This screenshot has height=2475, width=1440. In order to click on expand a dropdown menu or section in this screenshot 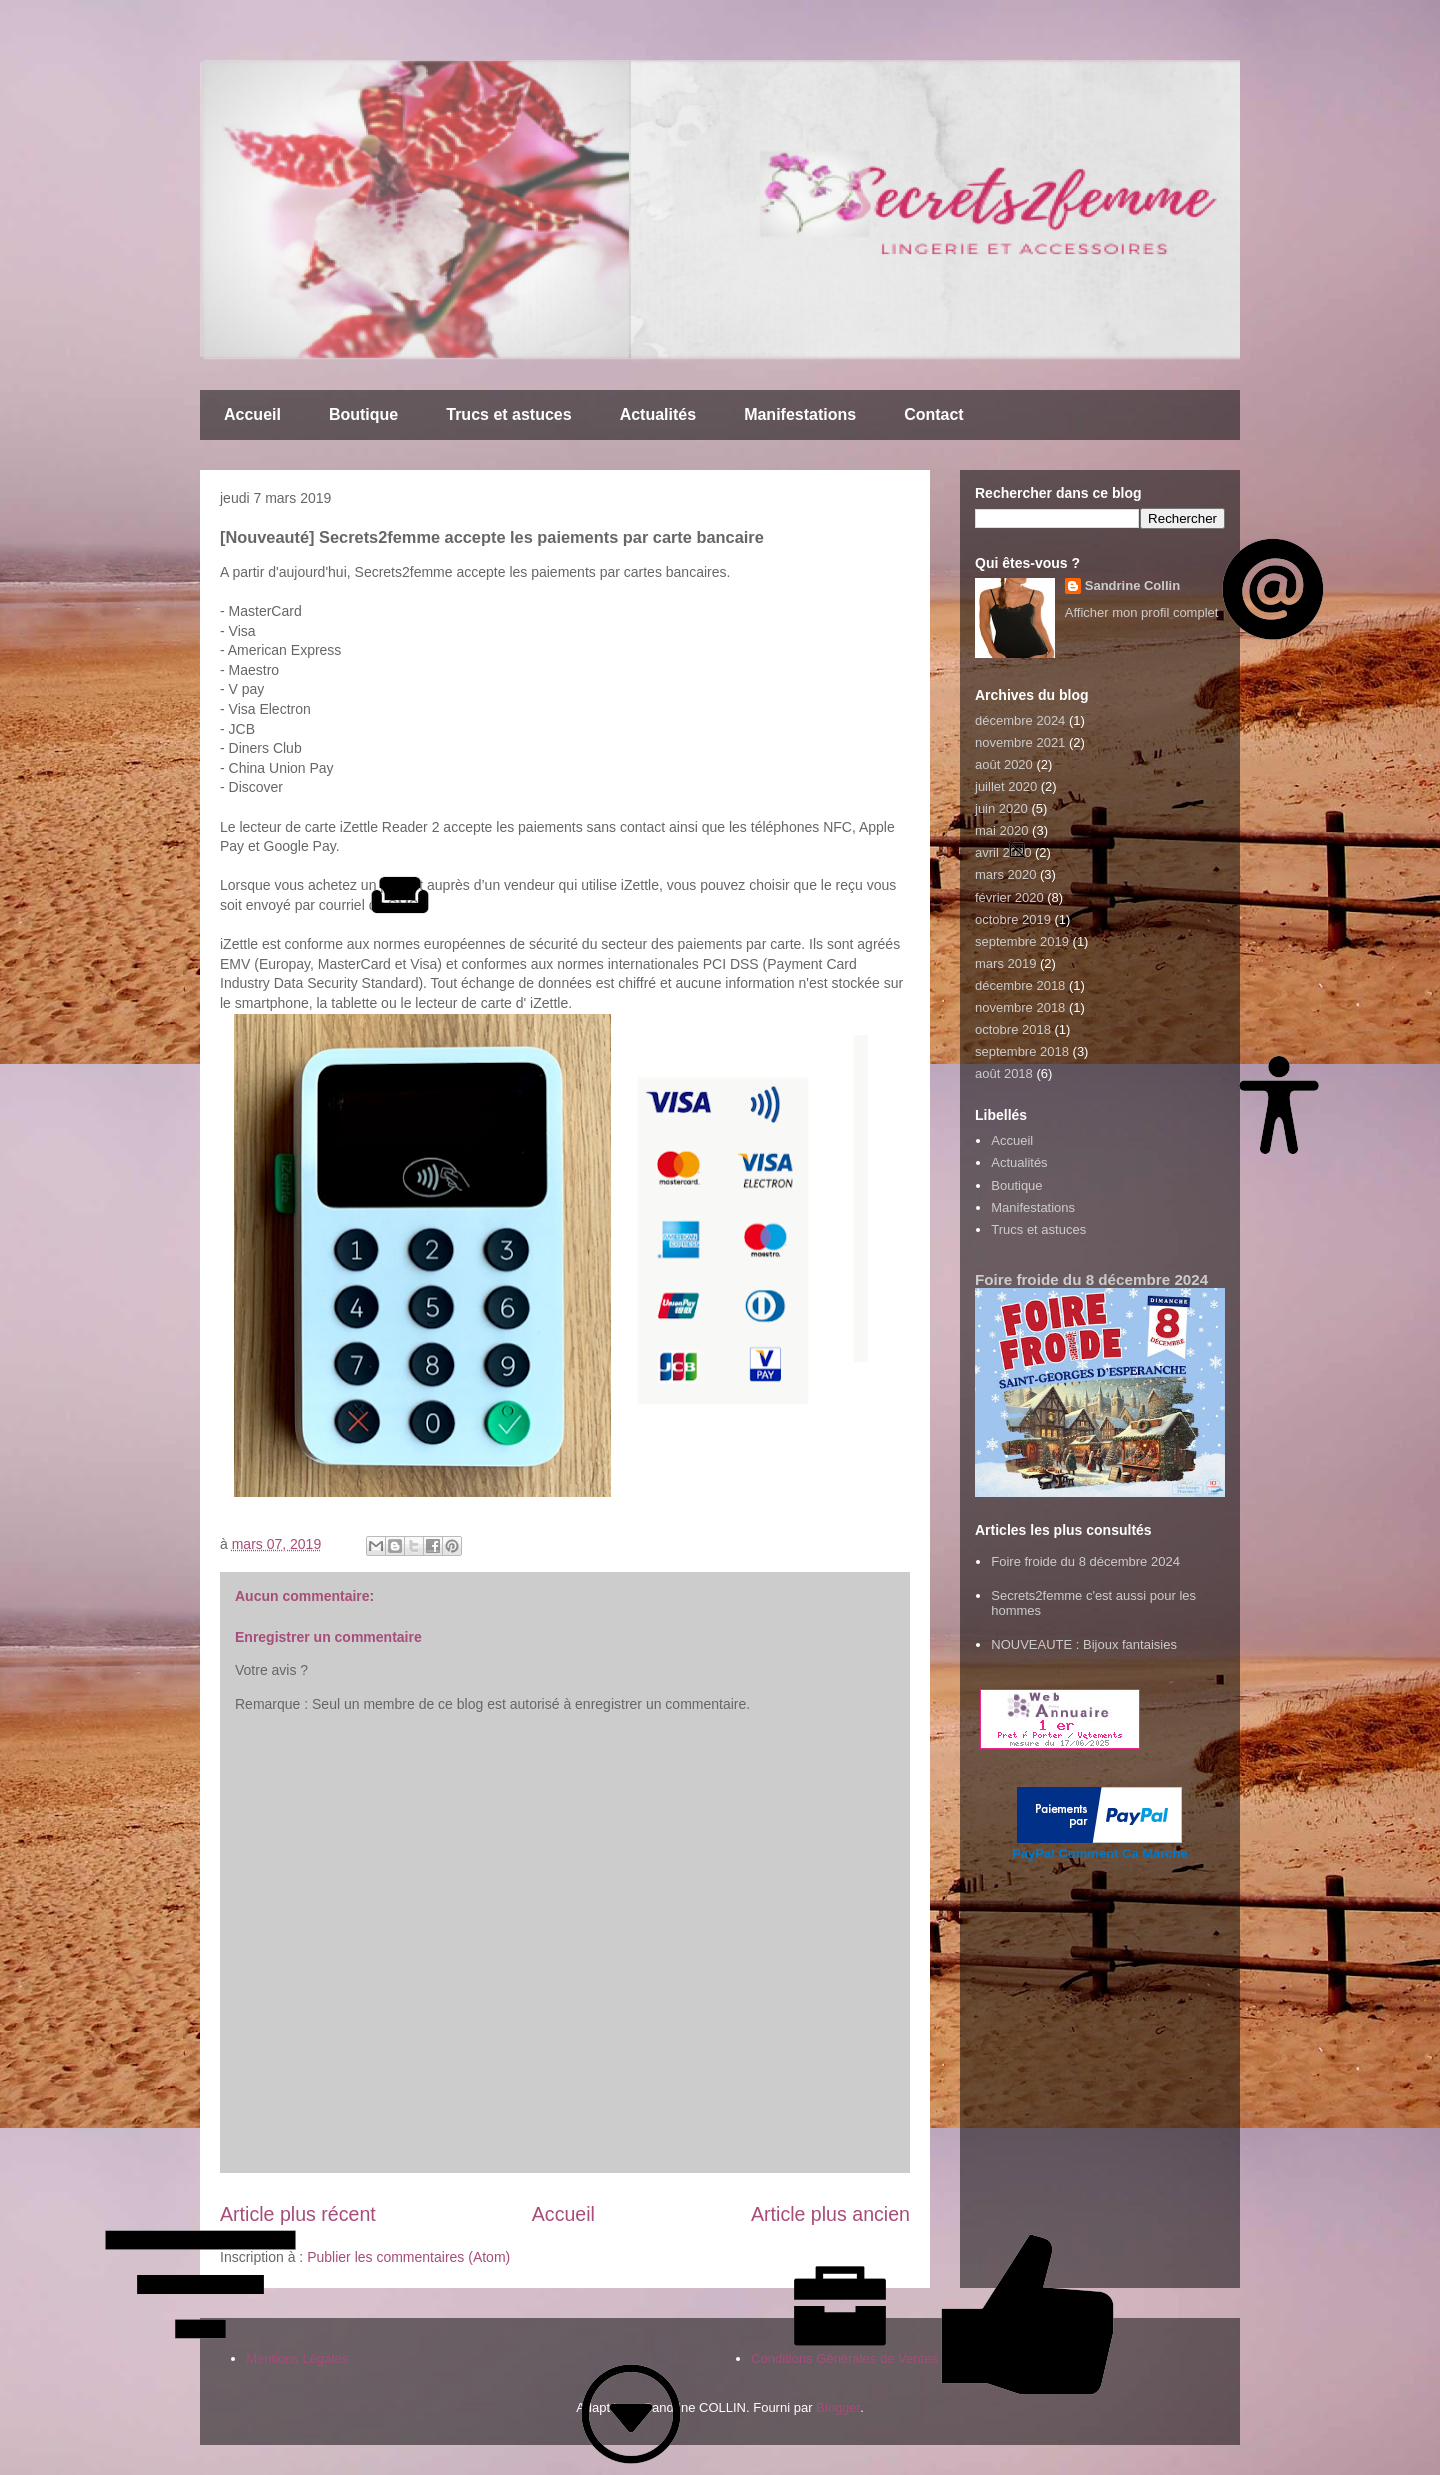, I will do `click(631, 2414)`.